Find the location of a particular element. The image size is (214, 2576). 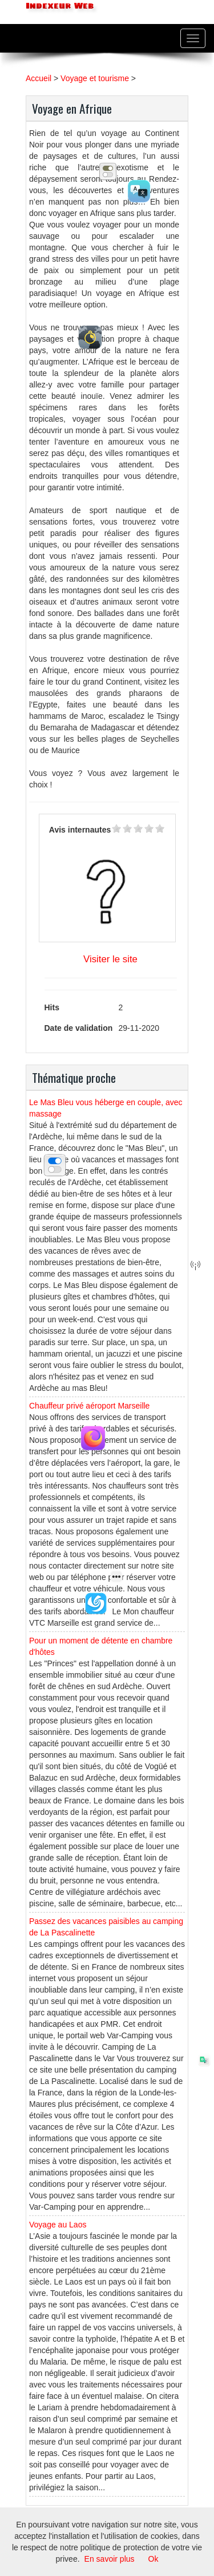

open dialect translation app is located at coordinates (204, 2060).